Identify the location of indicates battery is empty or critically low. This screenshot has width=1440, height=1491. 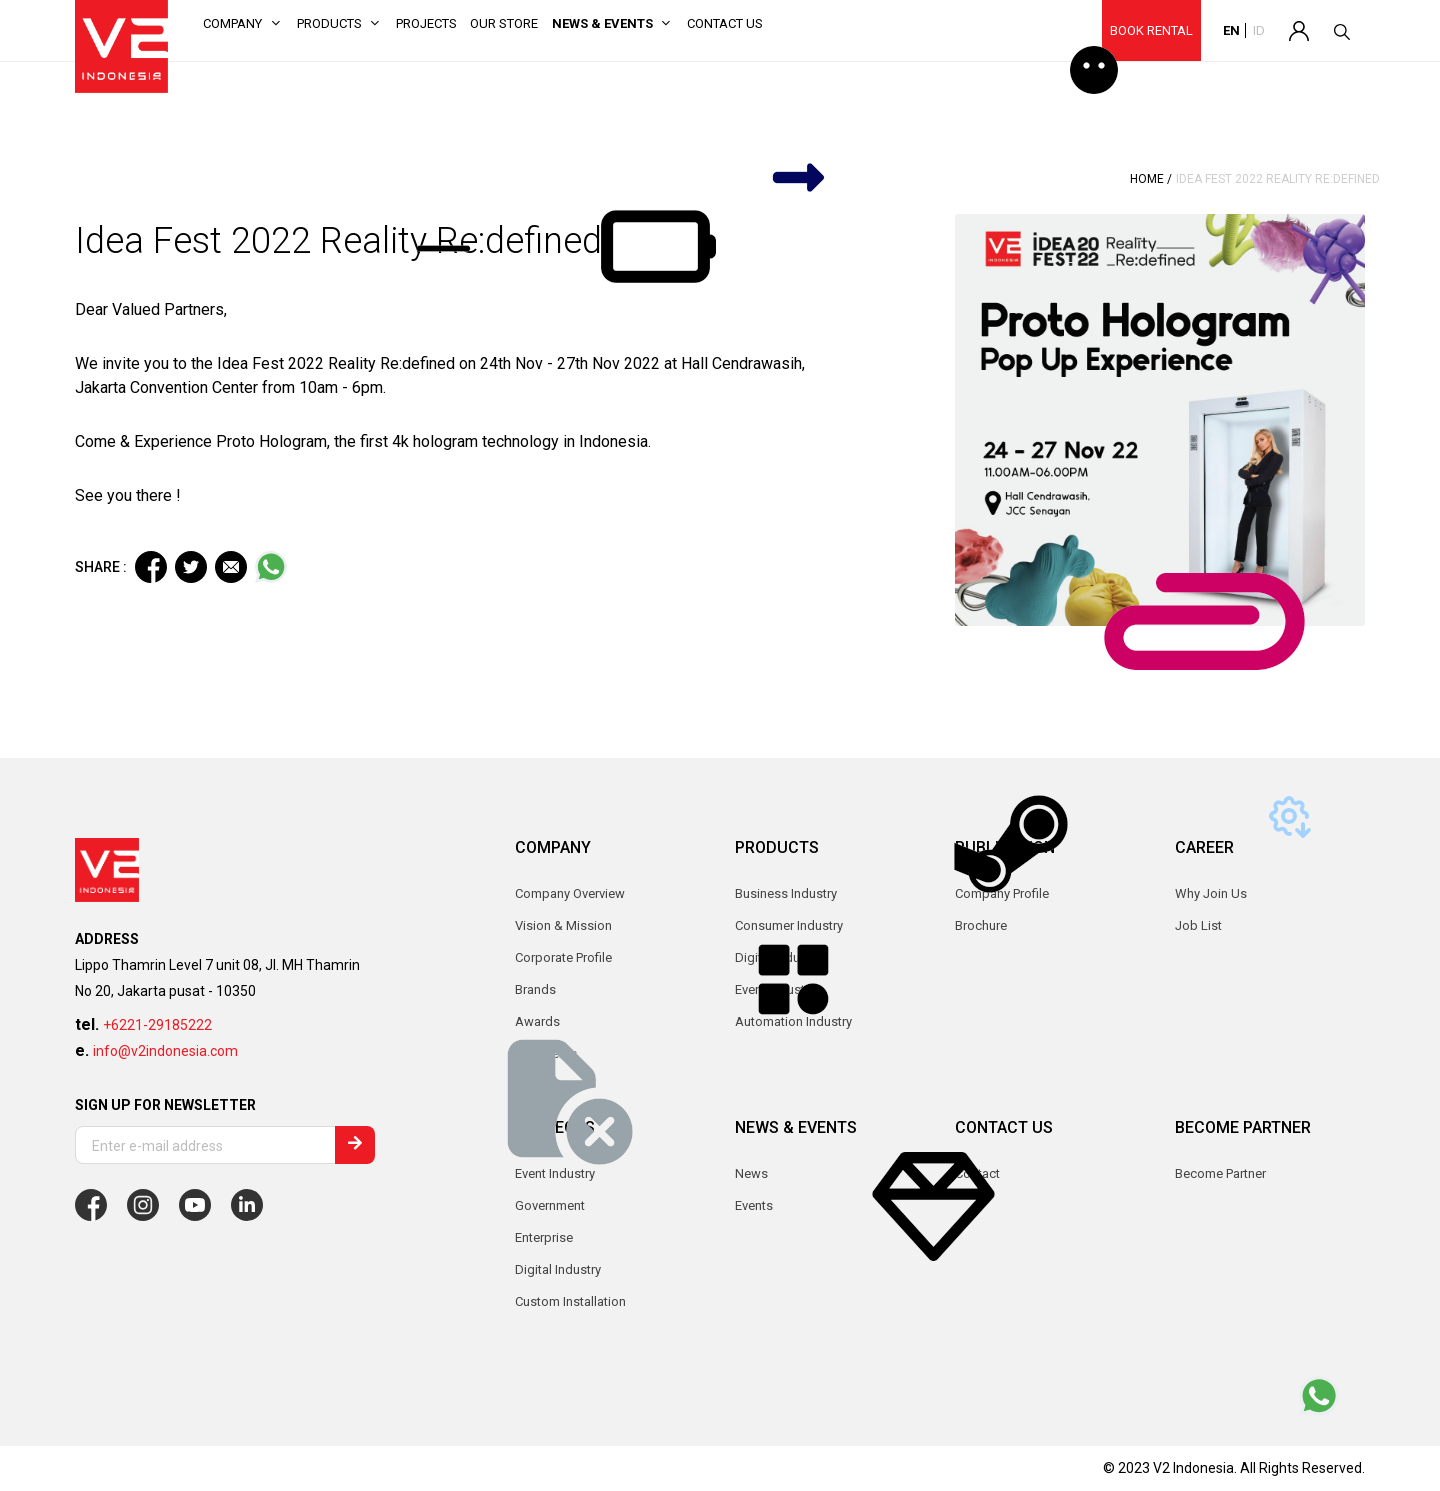
(655, 240).